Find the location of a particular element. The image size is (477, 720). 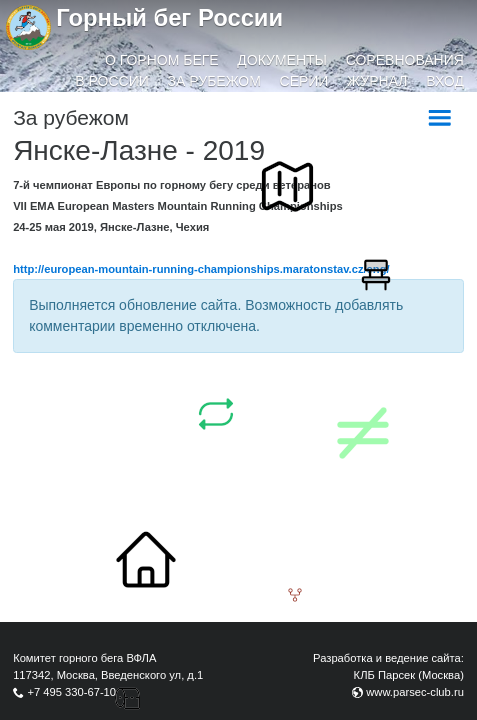

bathroom or restroom location indicator is located at coordinates (127, 698).